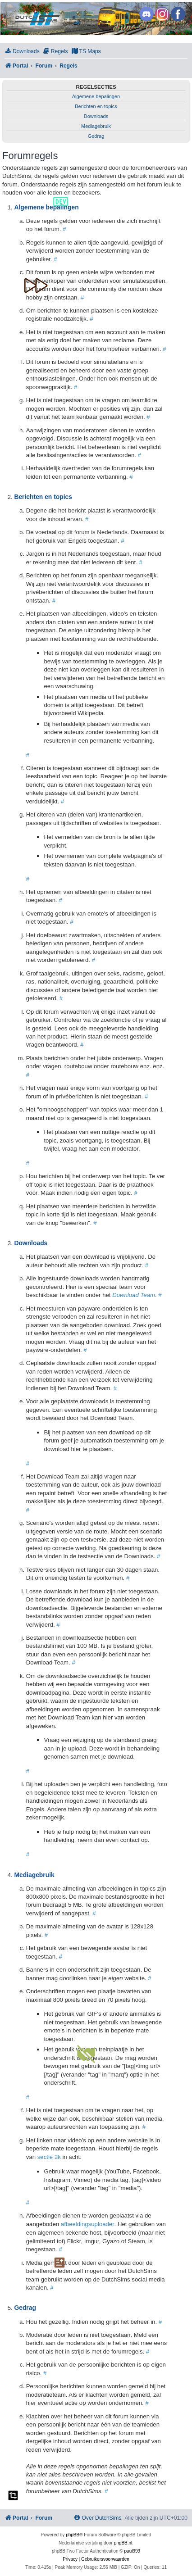 Image resolution: width=192 pixels, height=2576 pixels. What do you see at coordinates (59, 2263) in the screenshot?
I see `sort items in descending order` at bounding box center [59, 2263].